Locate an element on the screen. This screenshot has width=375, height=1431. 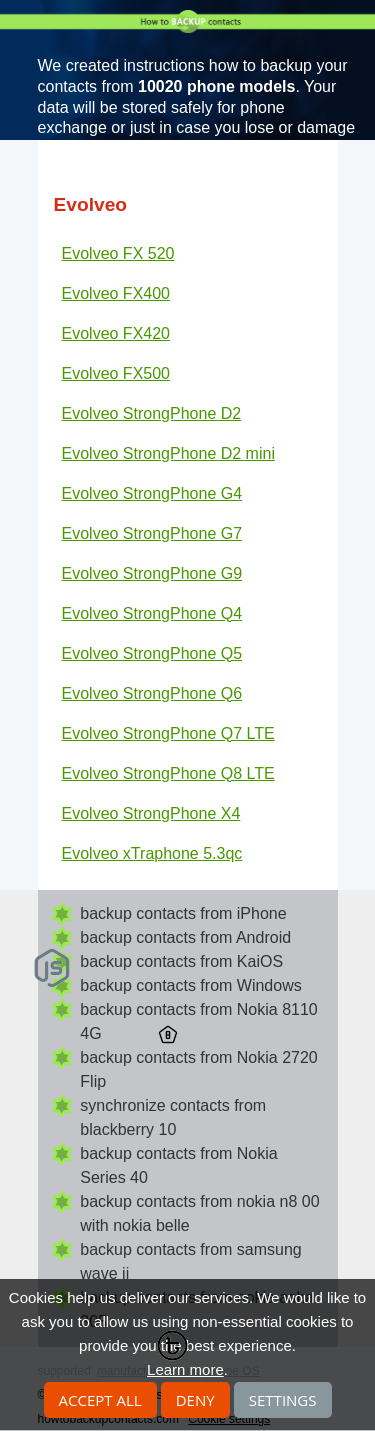
view amount in bangladeshi taka is located at coordinates (172, 1345).